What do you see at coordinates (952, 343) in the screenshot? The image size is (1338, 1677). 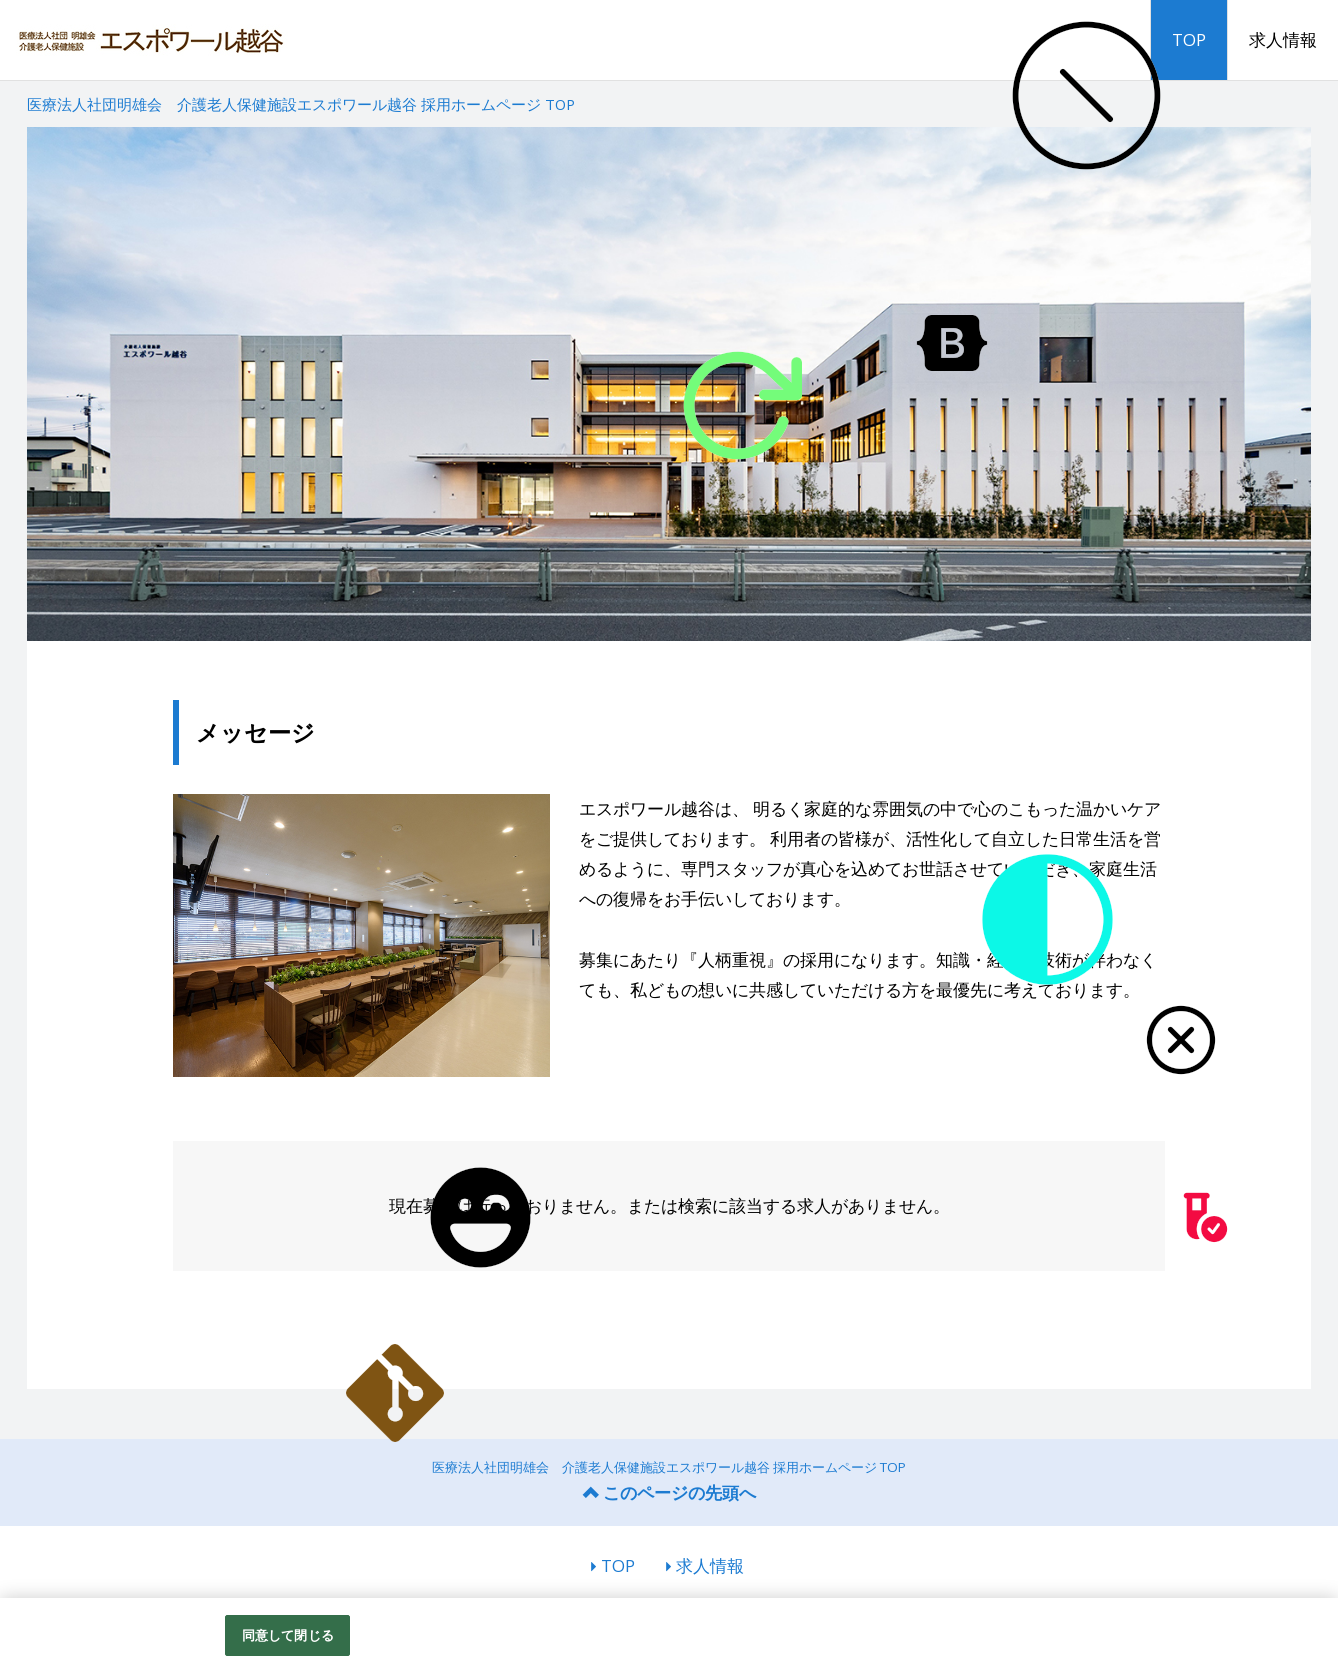 I see `bootstrap framework logo` at bounding box center [952, 343].